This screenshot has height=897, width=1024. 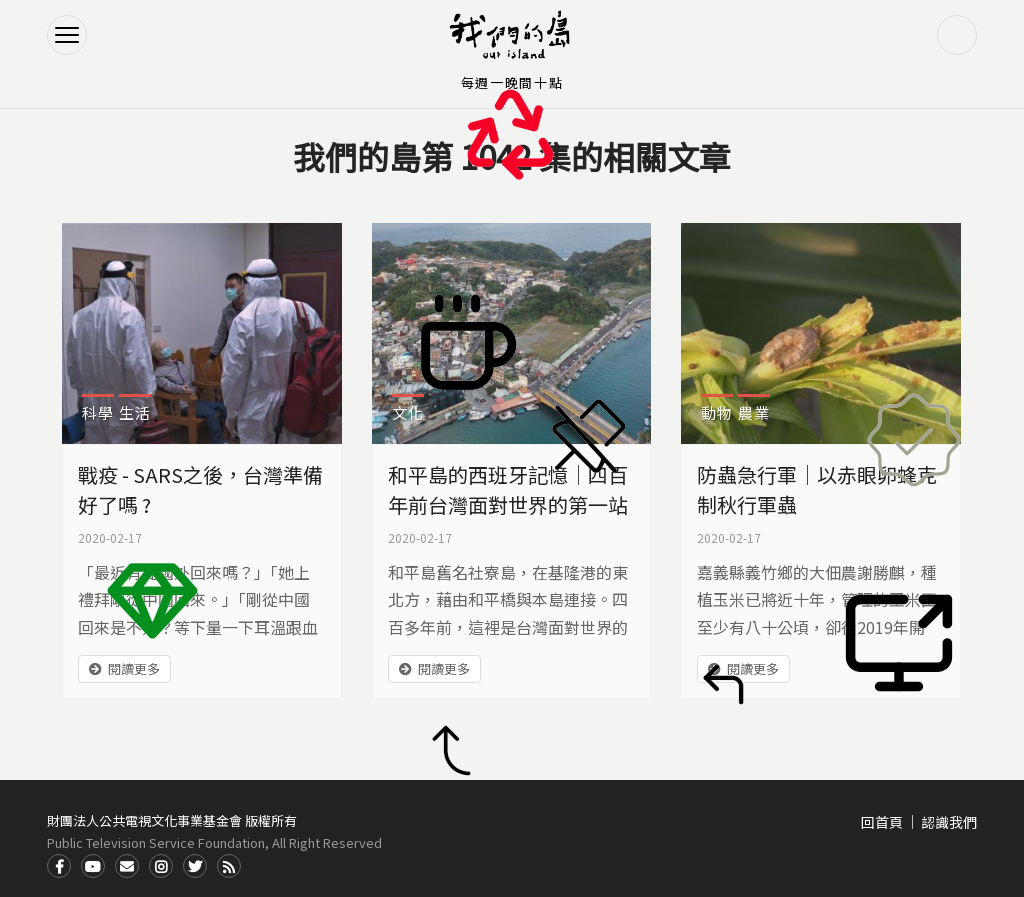 What do you see at coordinates (152, 599) in the screenshot?
I see `open sketch design app` at bounding box center [152, 599].